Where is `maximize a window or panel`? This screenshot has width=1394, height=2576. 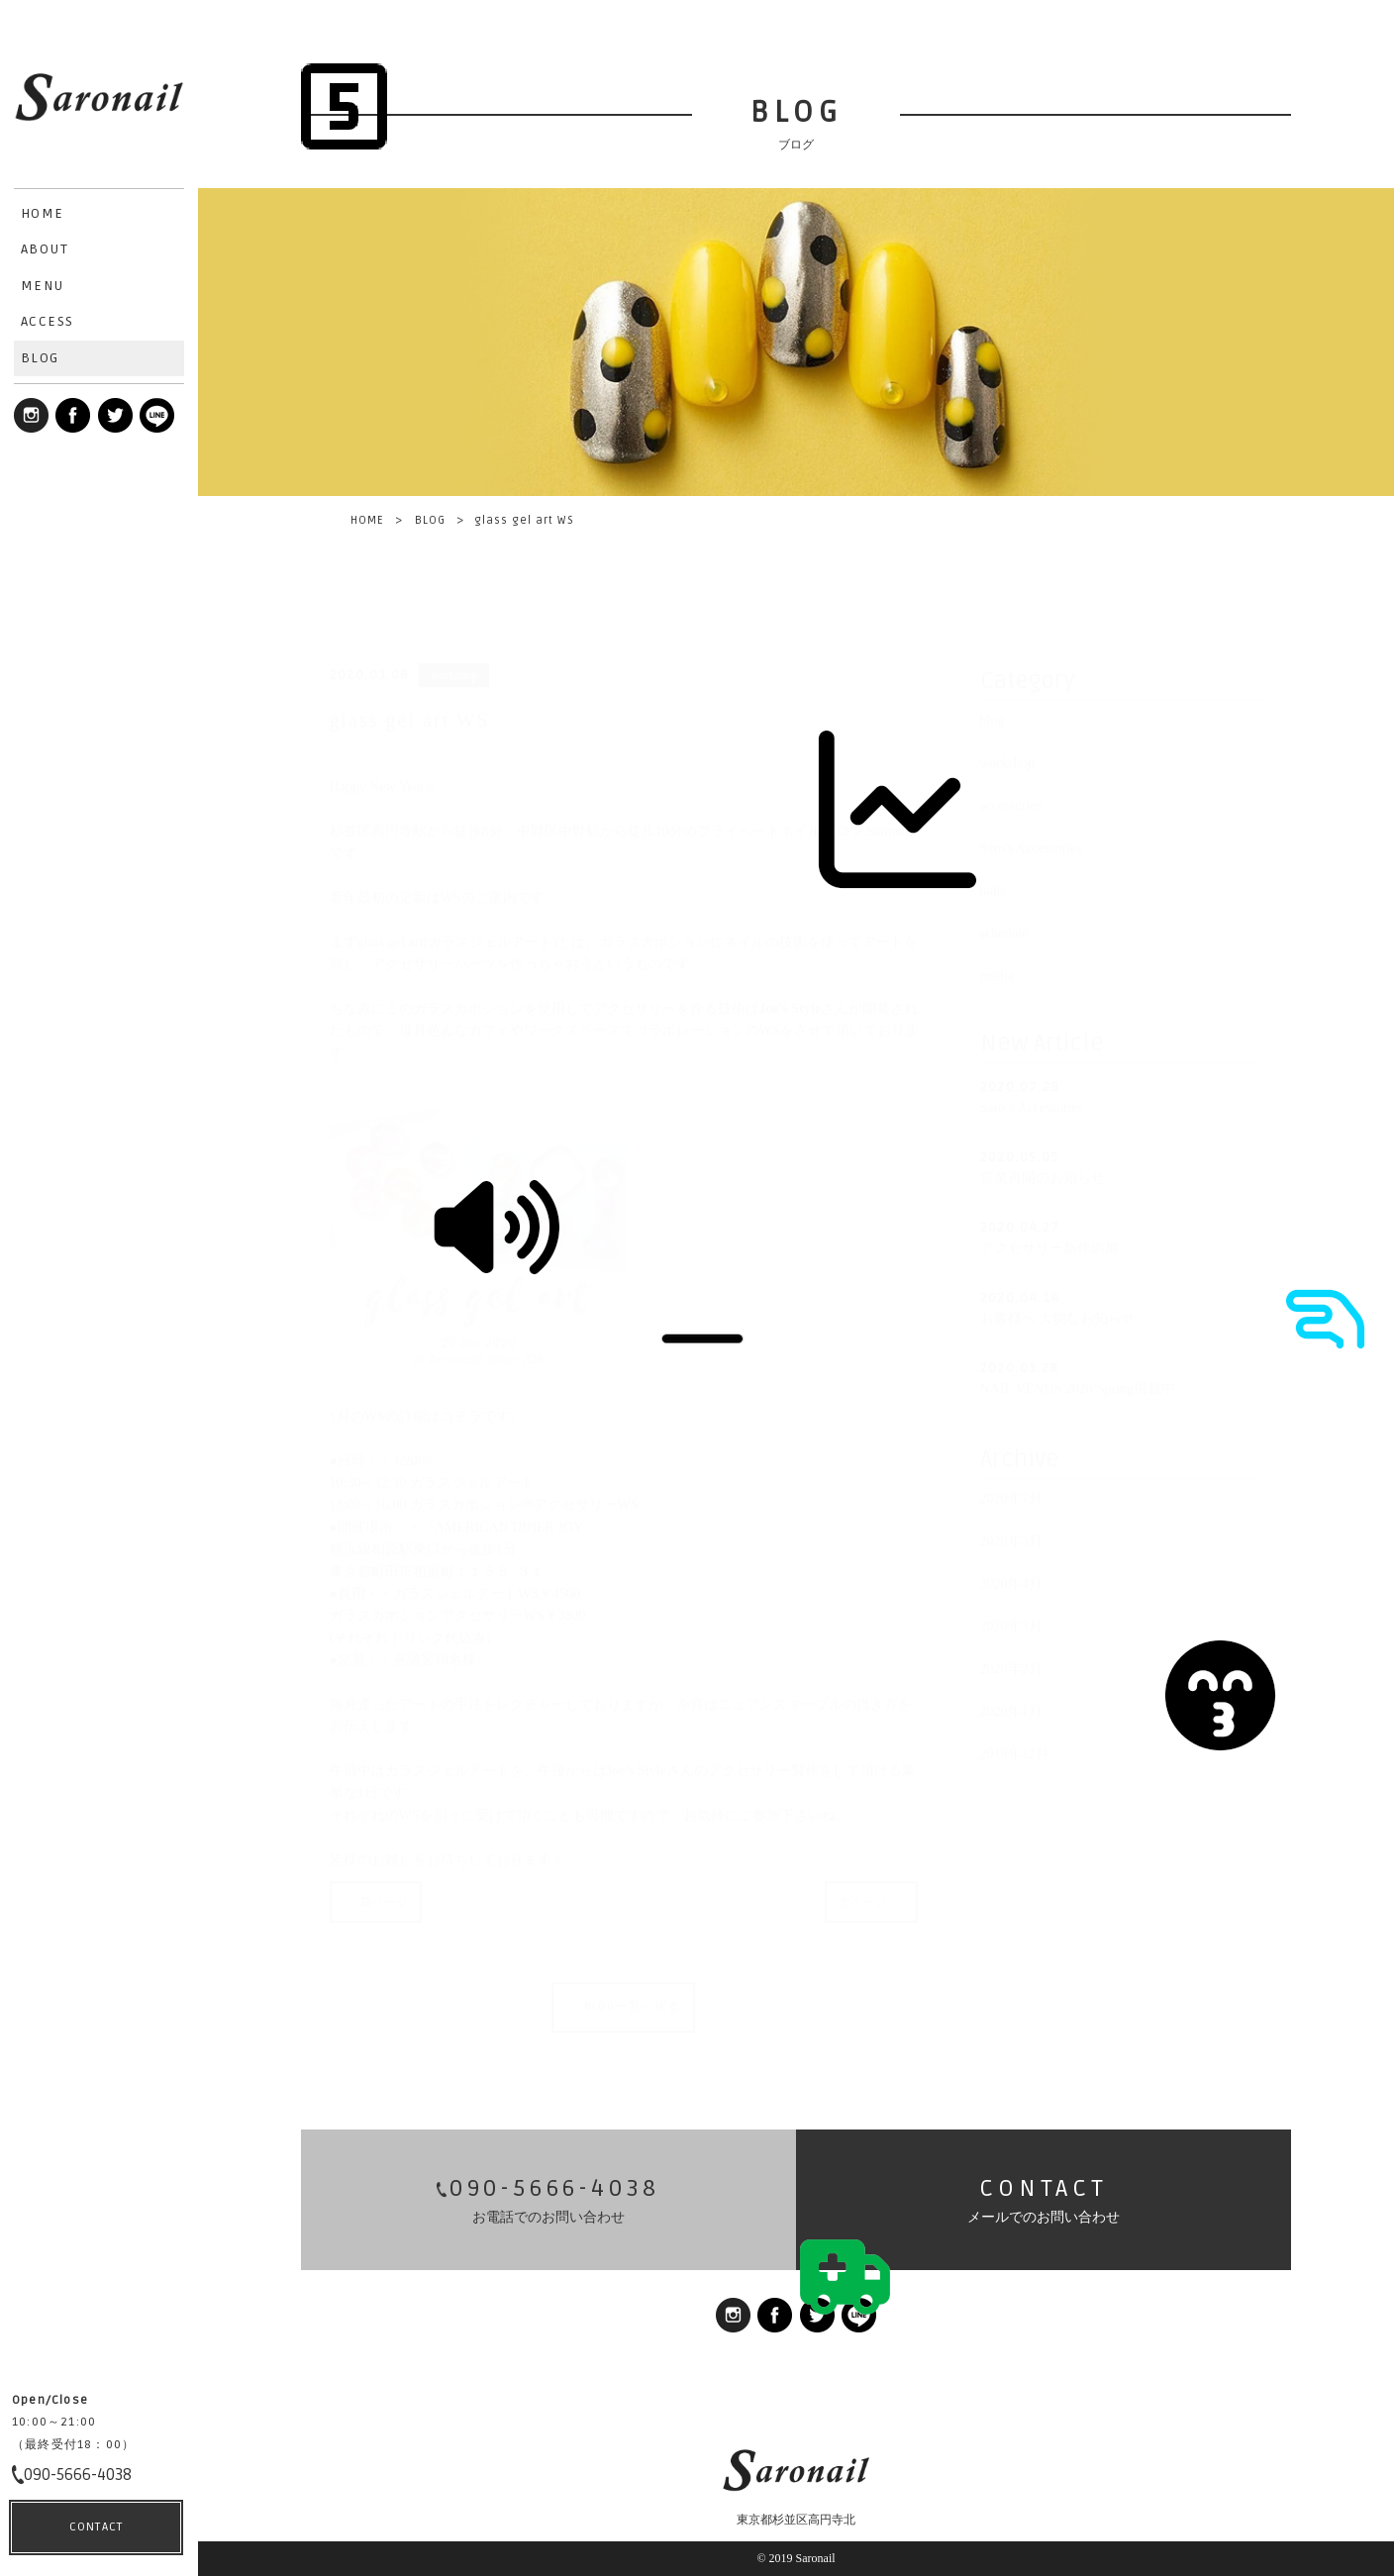 maximize a window or panel is located at coordinates (702, 1374).